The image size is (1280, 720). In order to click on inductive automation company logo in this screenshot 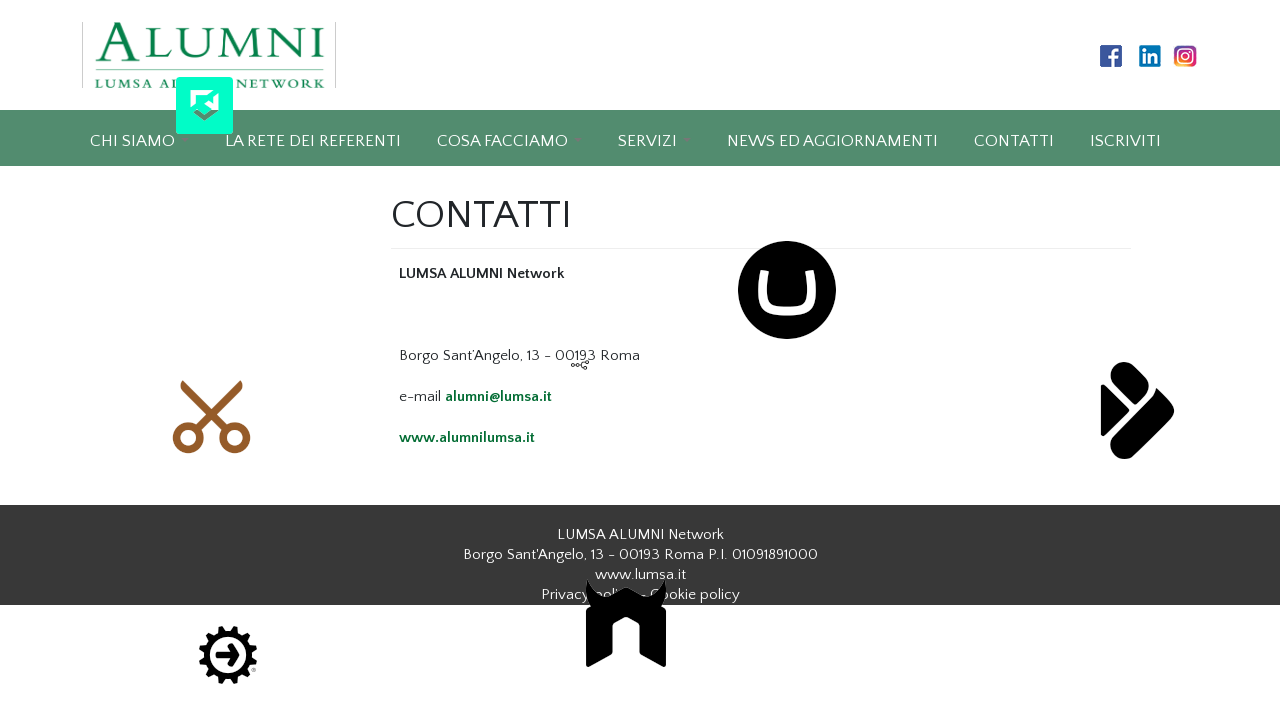, I will do `click(228, 655)`.